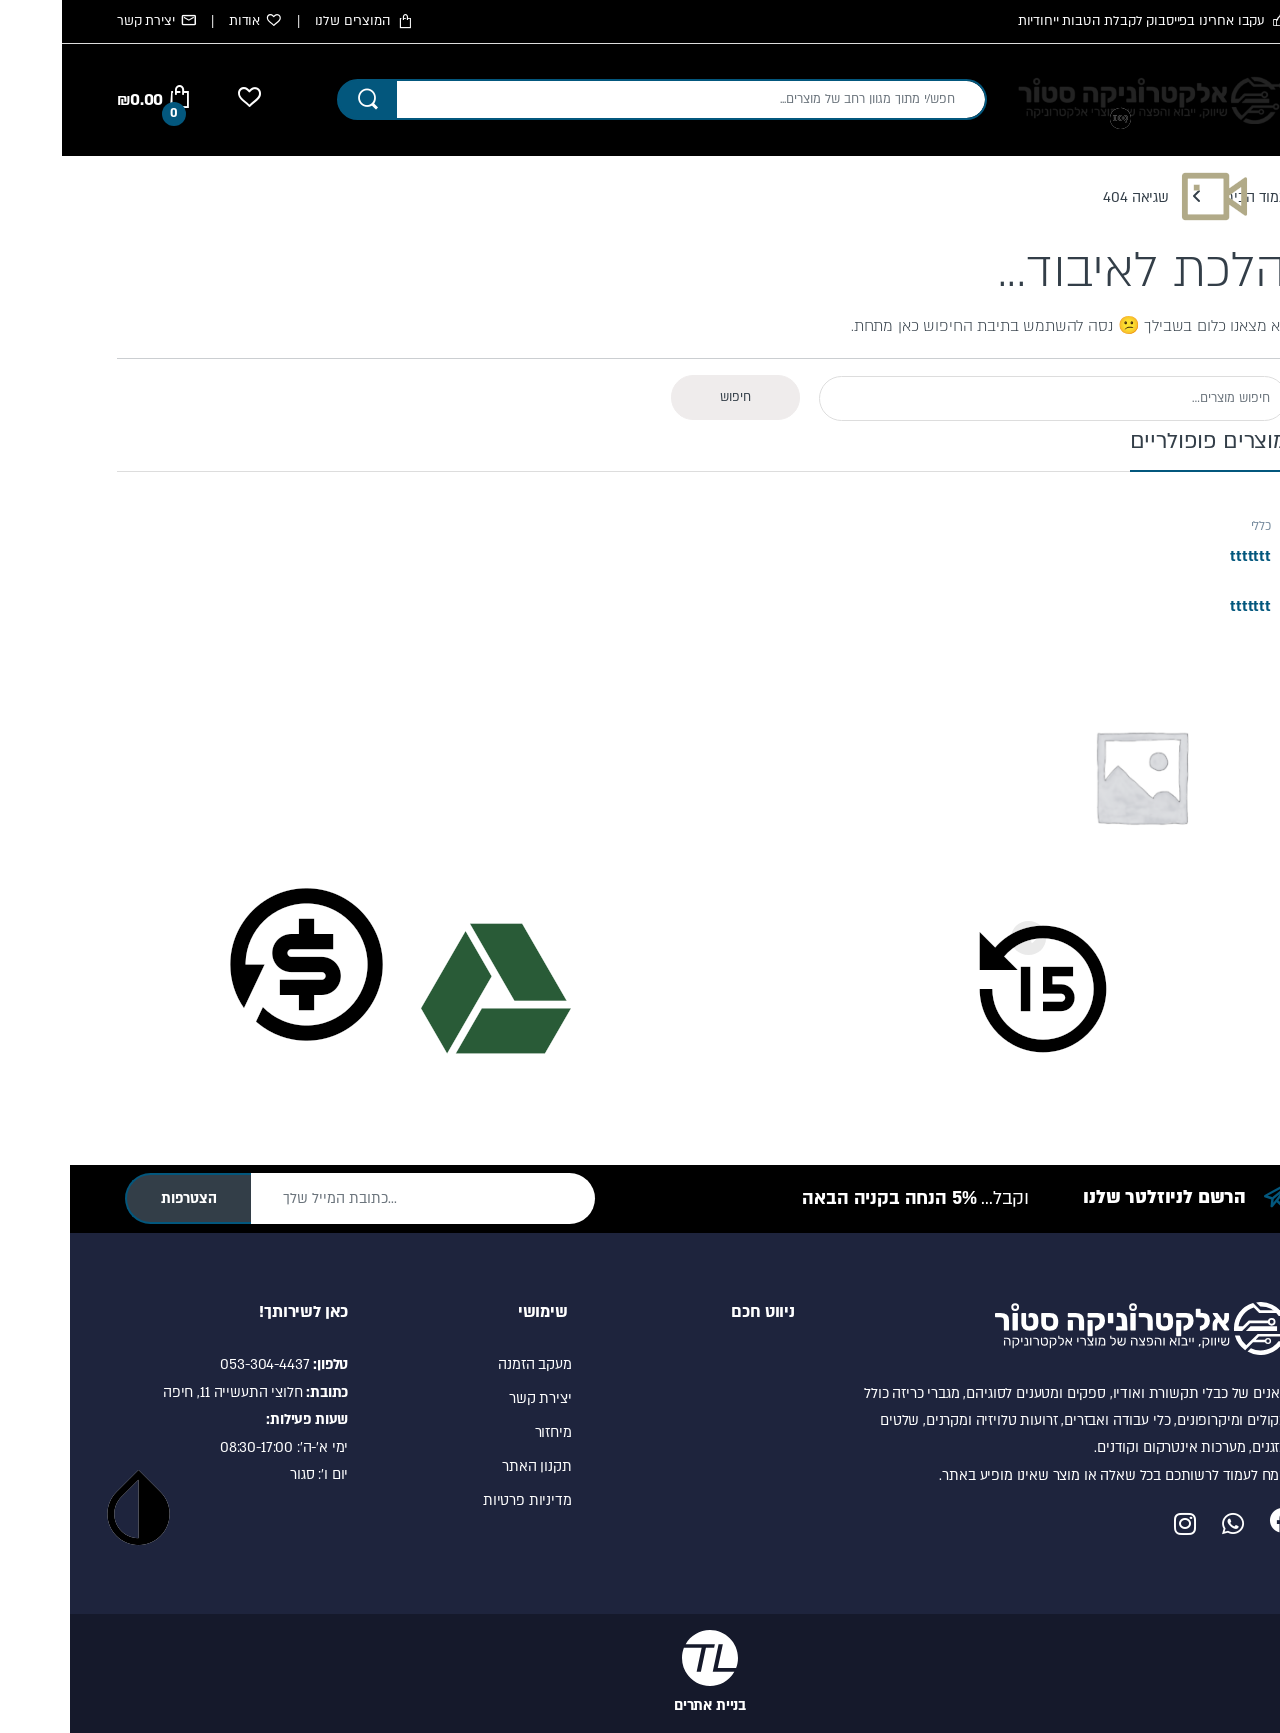  What do you see at coordinates (138, 1510) in the screenshot?
I see `adjust contrast settings` at bounding box center [138, 1510].